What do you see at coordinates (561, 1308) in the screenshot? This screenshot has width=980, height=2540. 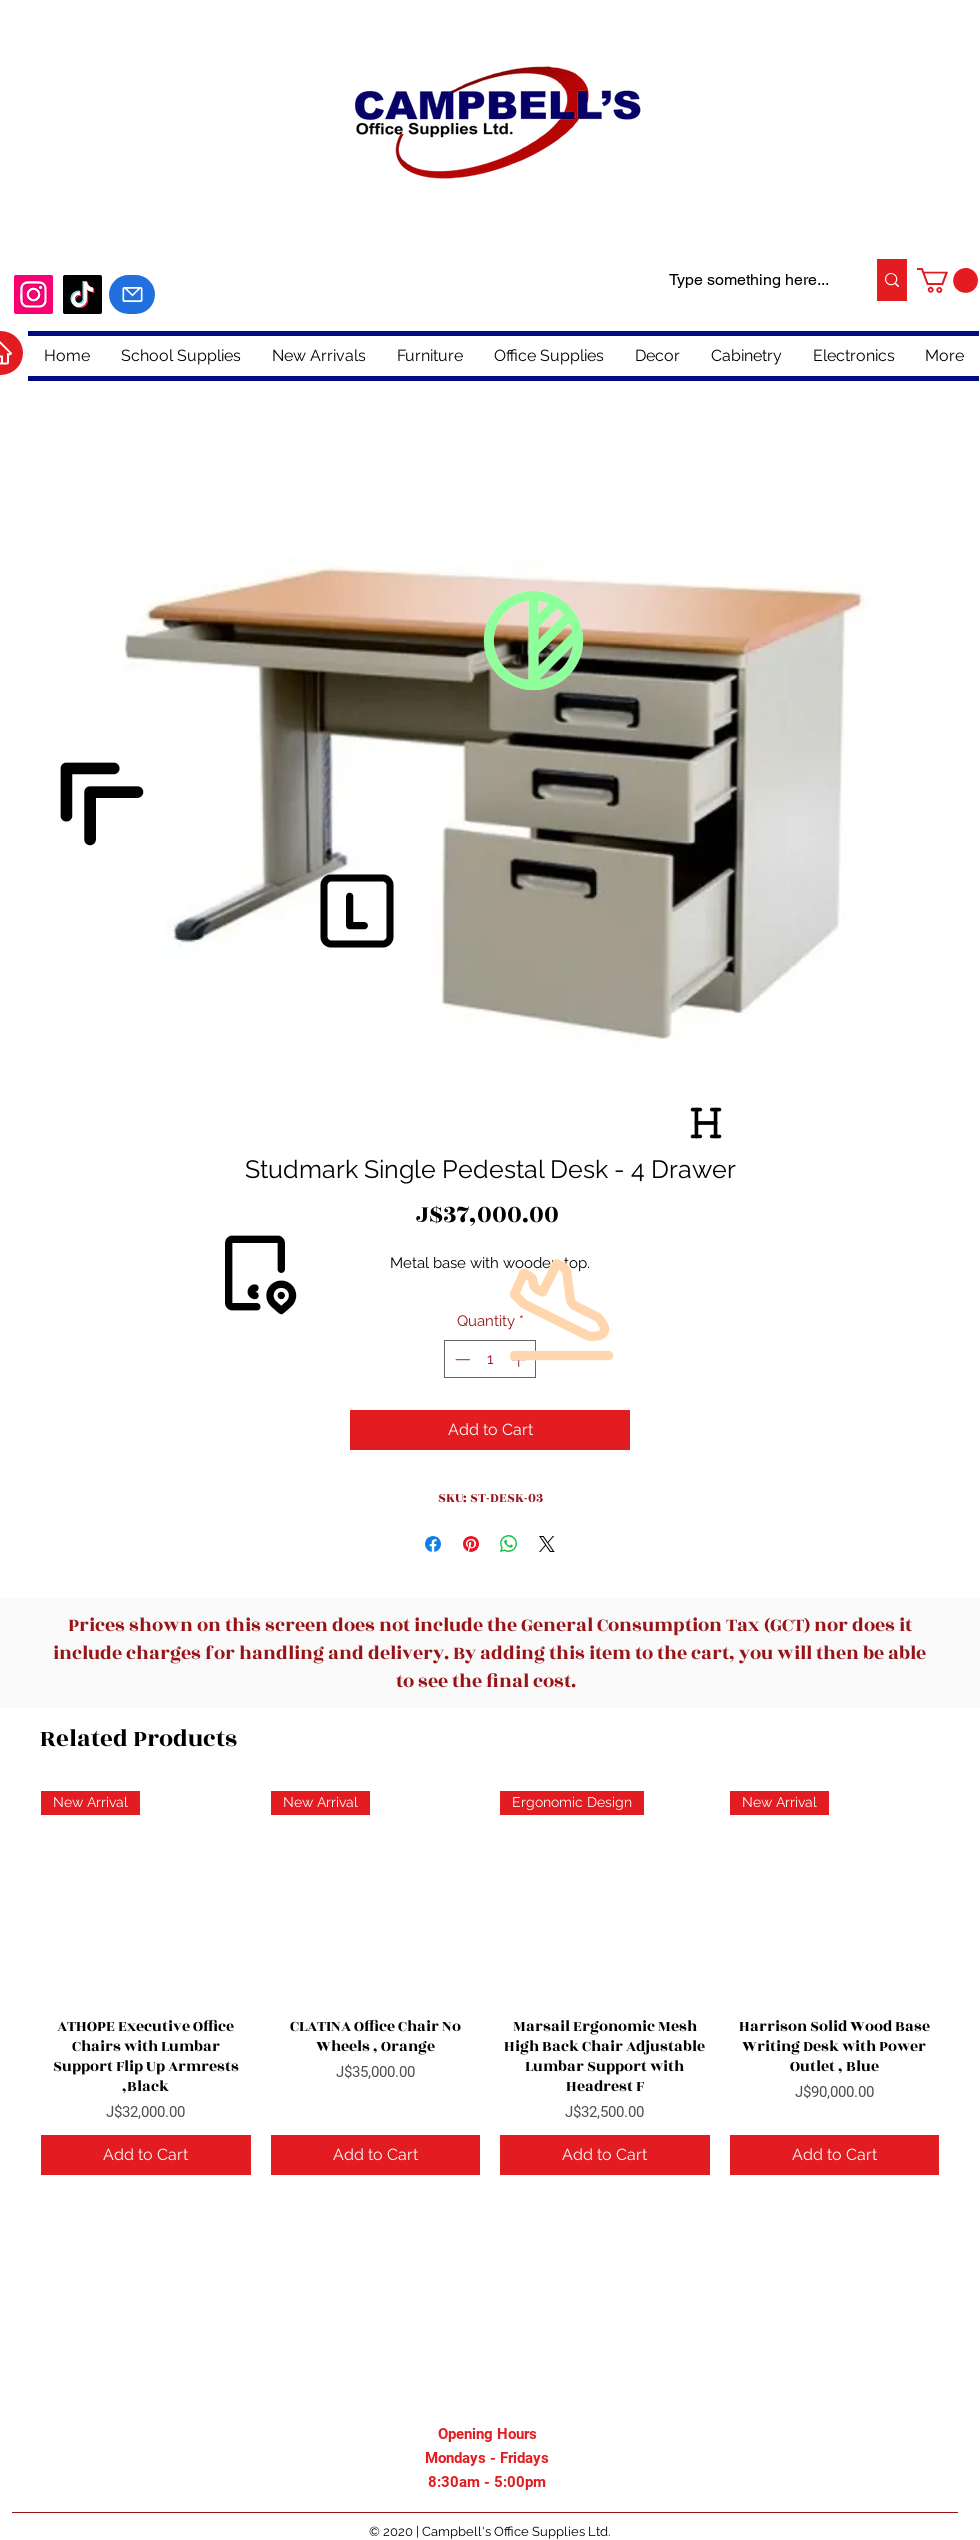 I see `indicates arriving flight status` at bounding box center [561, 1308].